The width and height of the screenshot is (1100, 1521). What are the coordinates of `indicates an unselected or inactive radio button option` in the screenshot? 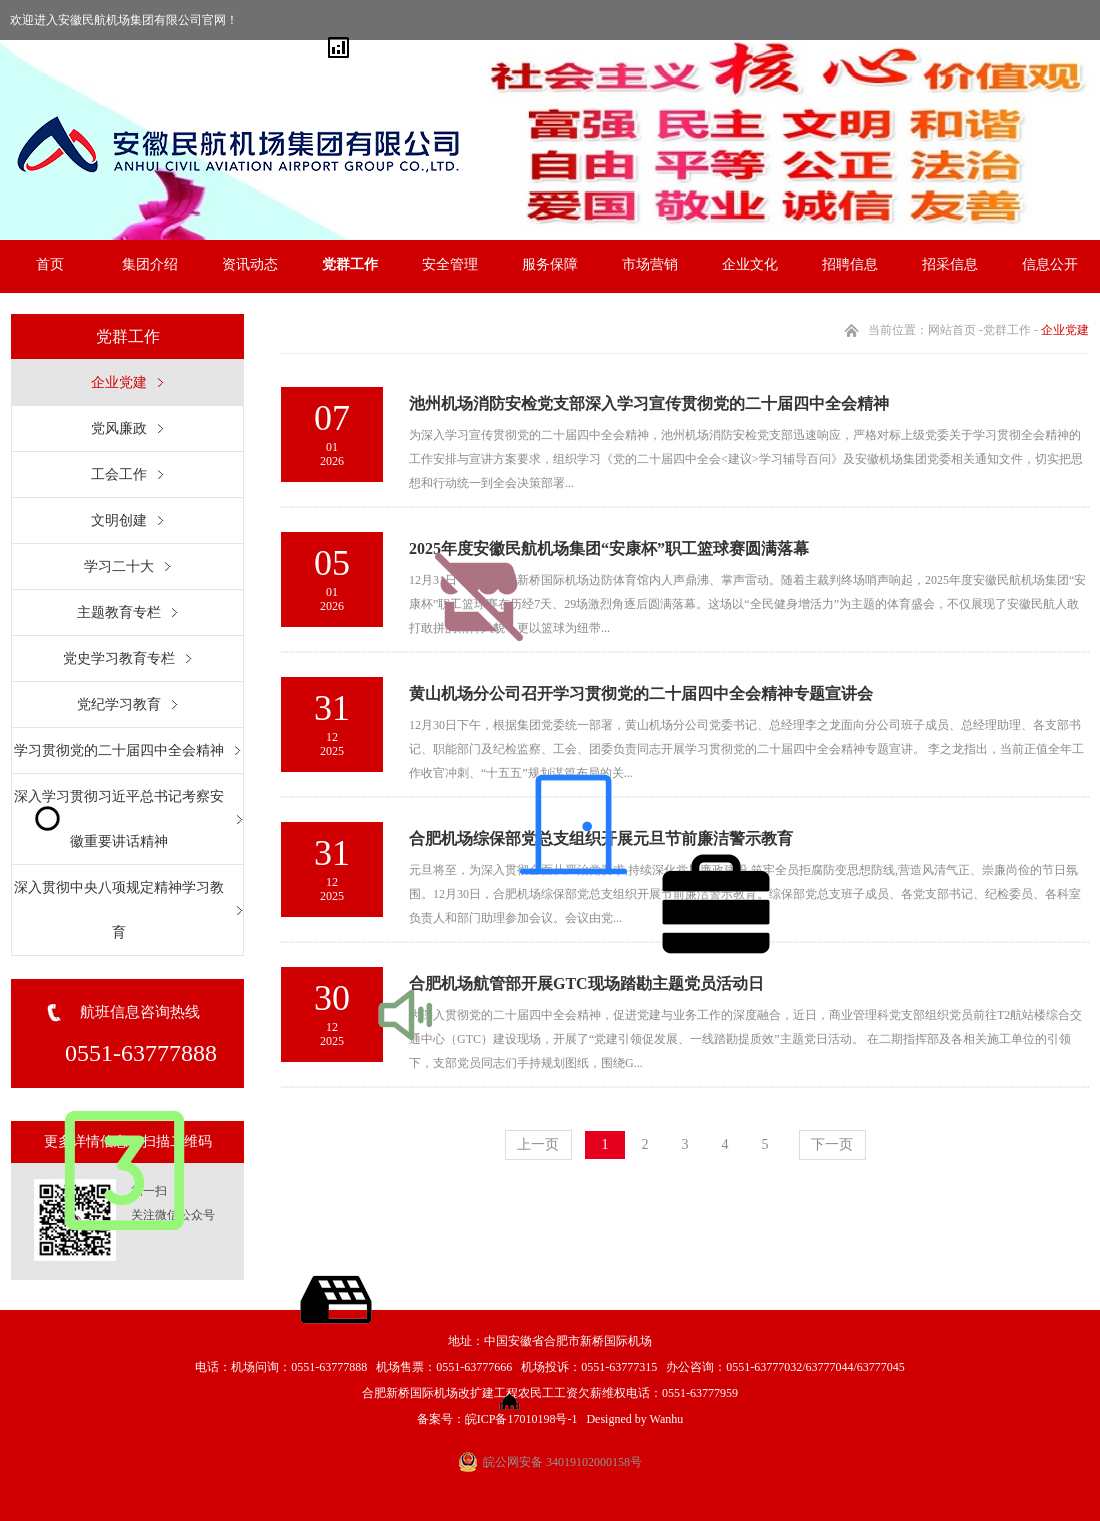 It's located at (47, 818).